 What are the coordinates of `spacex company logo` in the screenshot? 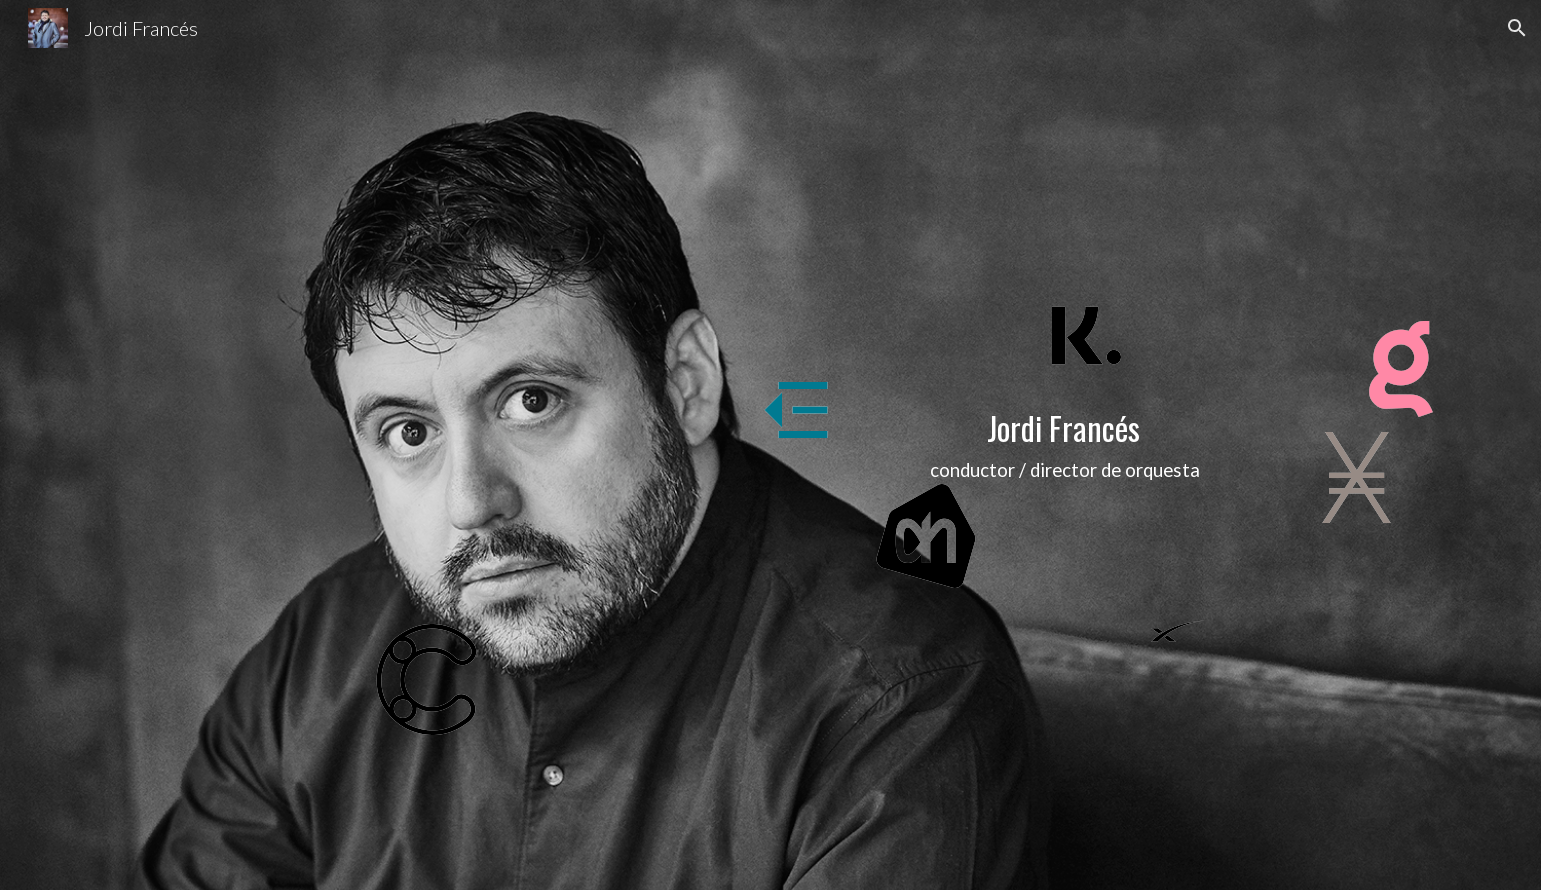 It's located at (1179, 631).